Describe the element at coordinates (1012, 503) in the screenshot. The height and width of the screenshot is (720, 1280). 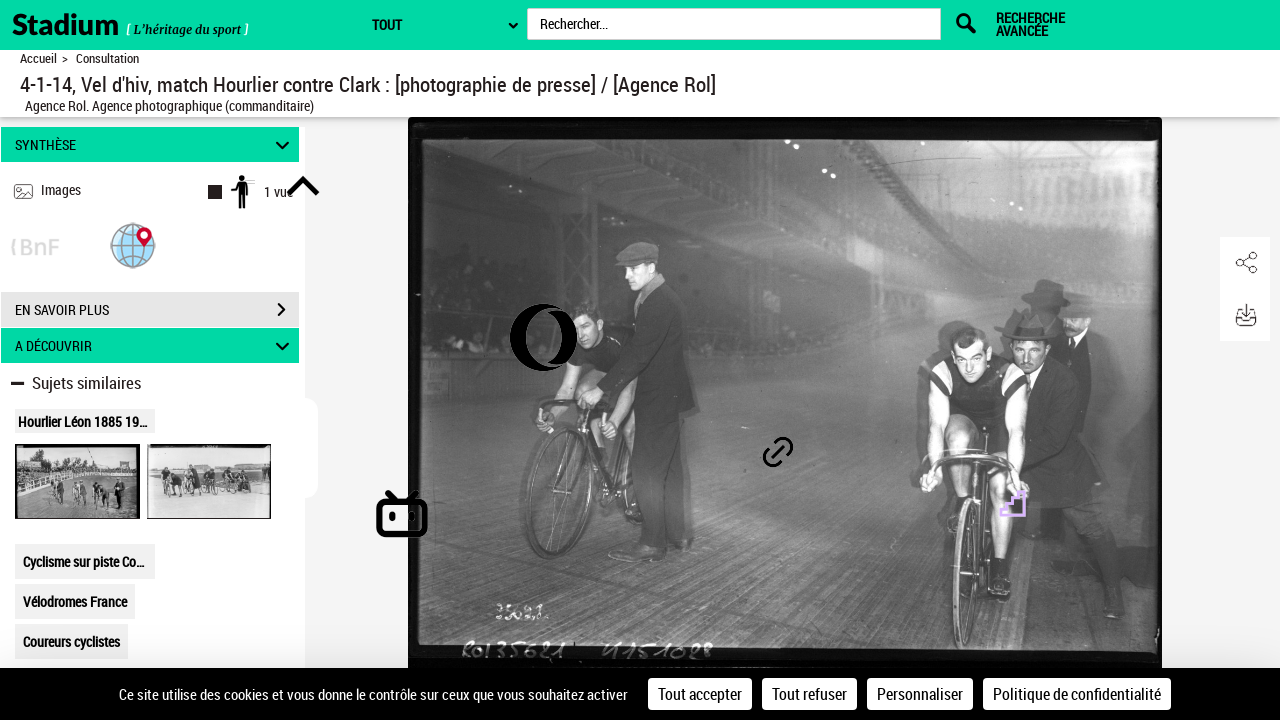
I see `indicates stairs or stairway access` at that location.